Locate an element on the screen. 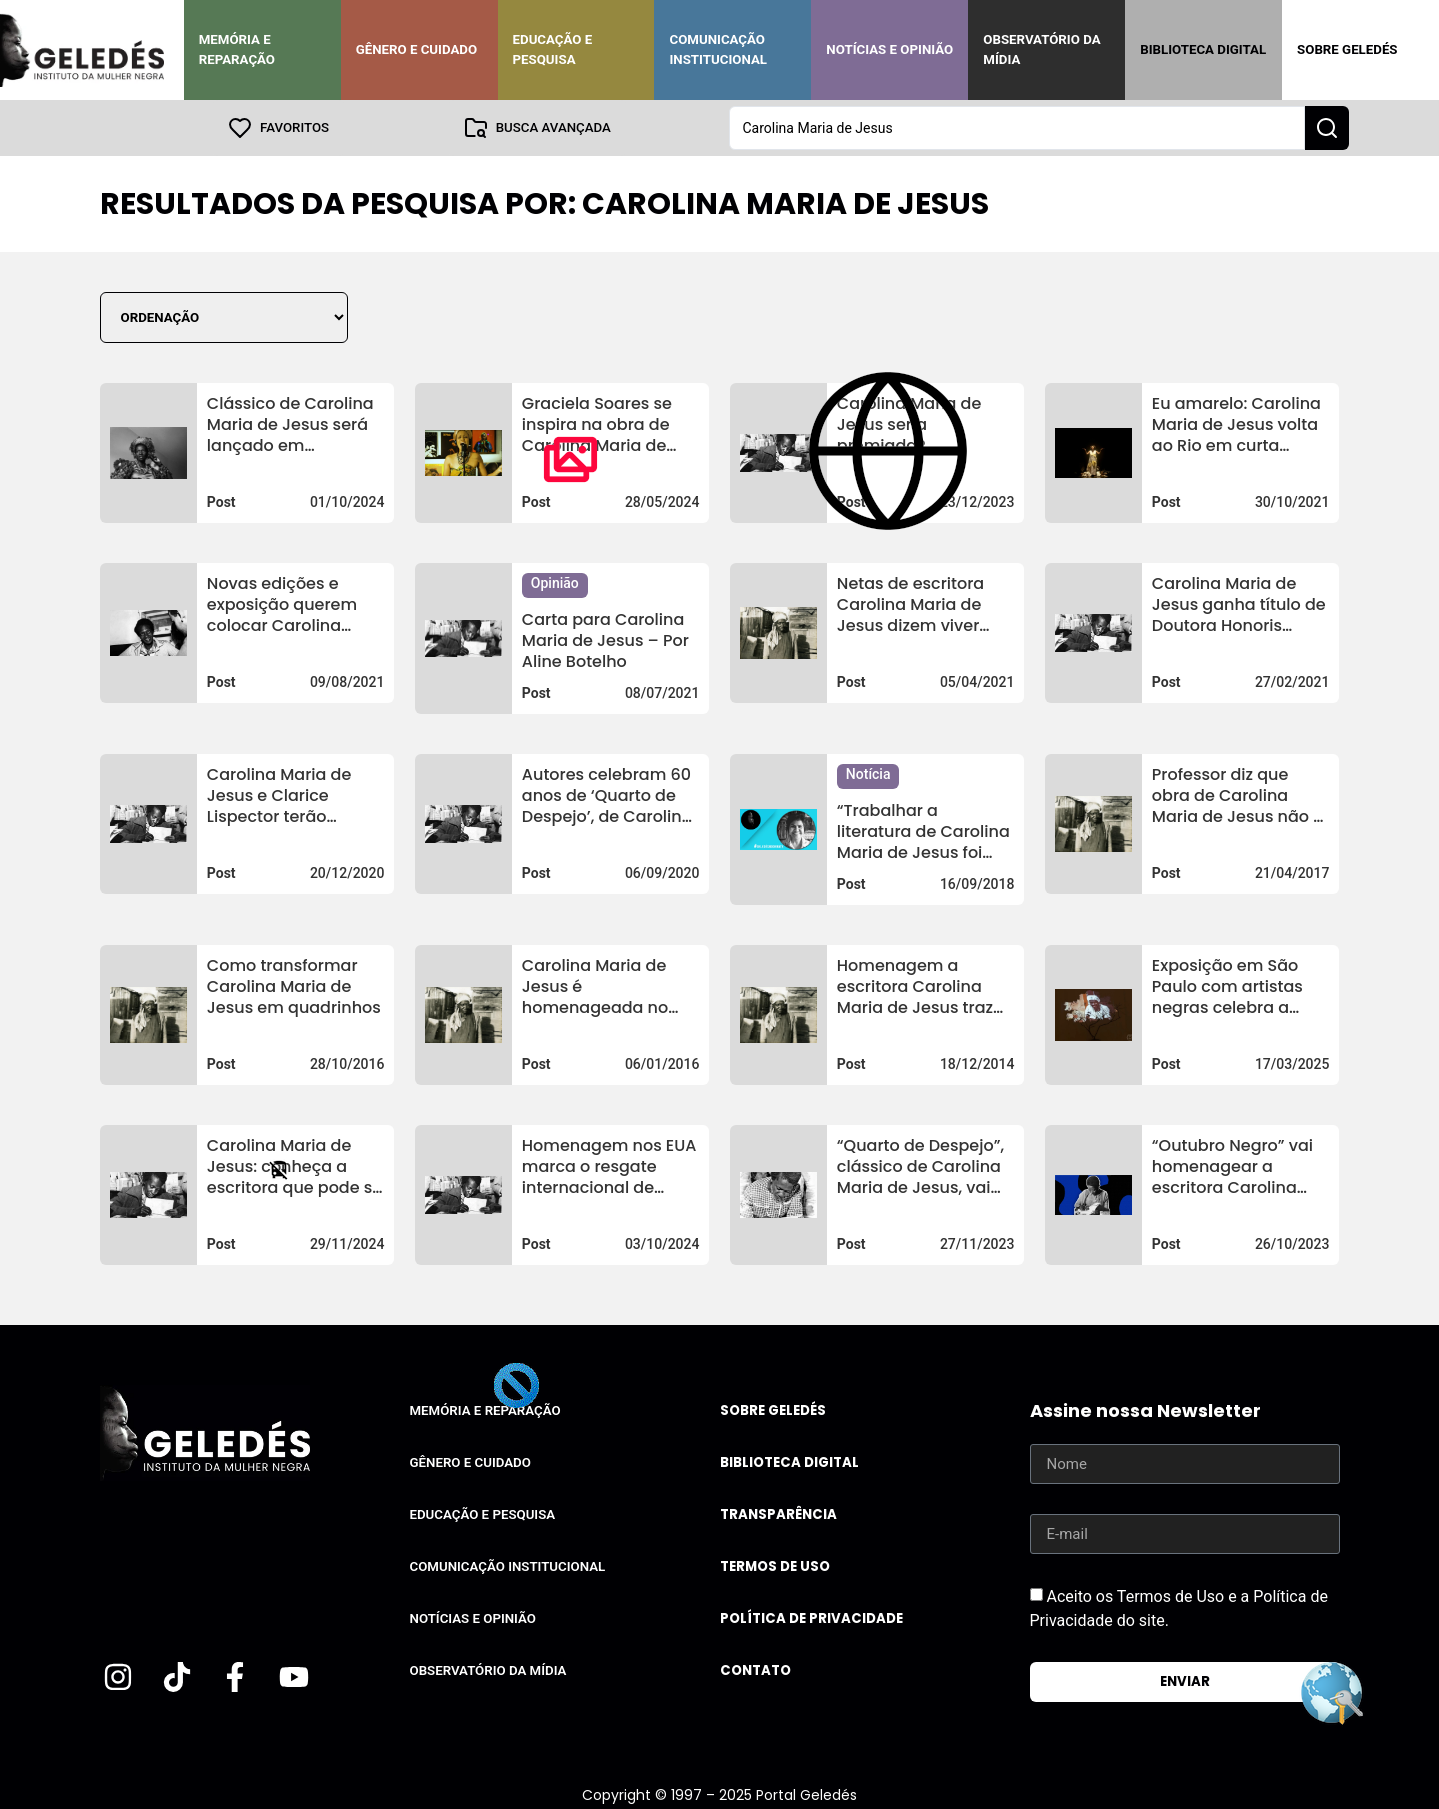  indicates access denied or permission blocked is located at coordinates (516, 1385).